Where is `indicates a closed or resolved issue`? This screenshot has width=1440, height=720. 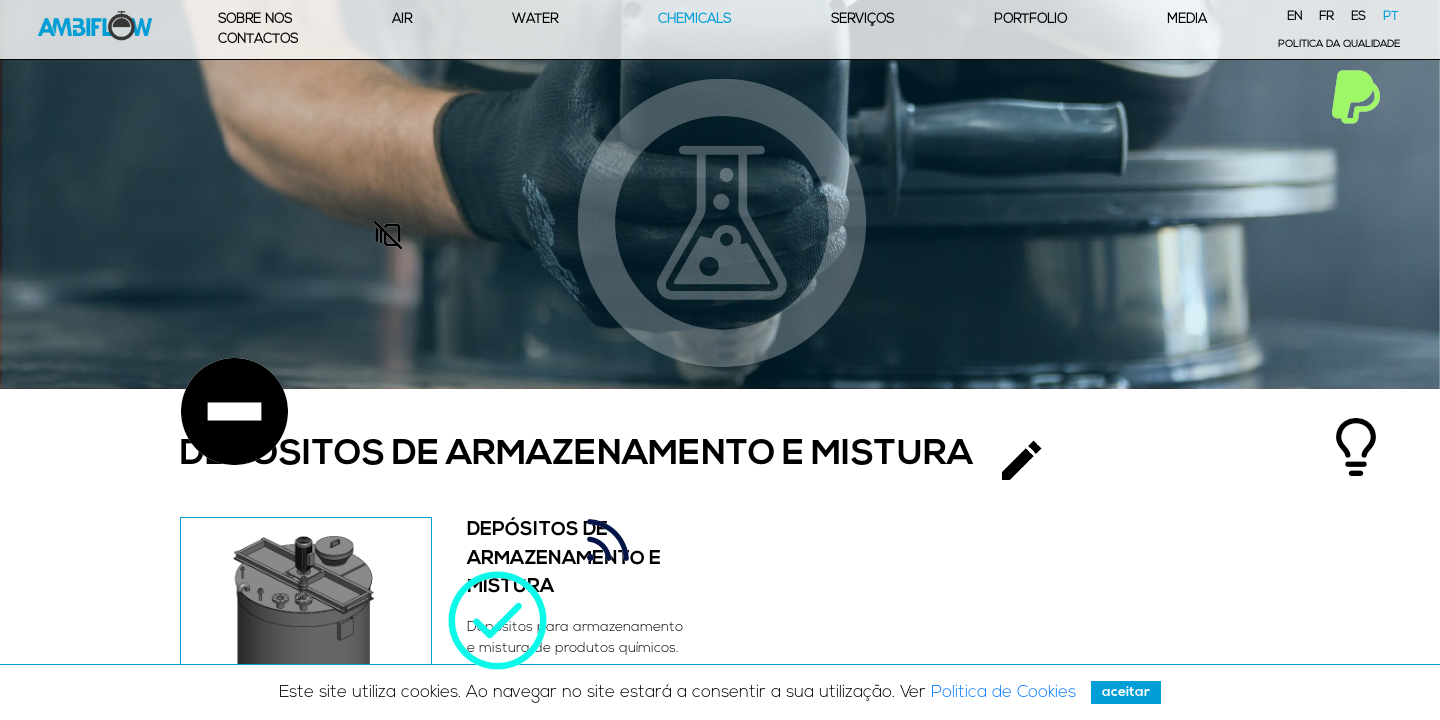 indicates a closed or resolved issue is located at coordinates (497, 620).